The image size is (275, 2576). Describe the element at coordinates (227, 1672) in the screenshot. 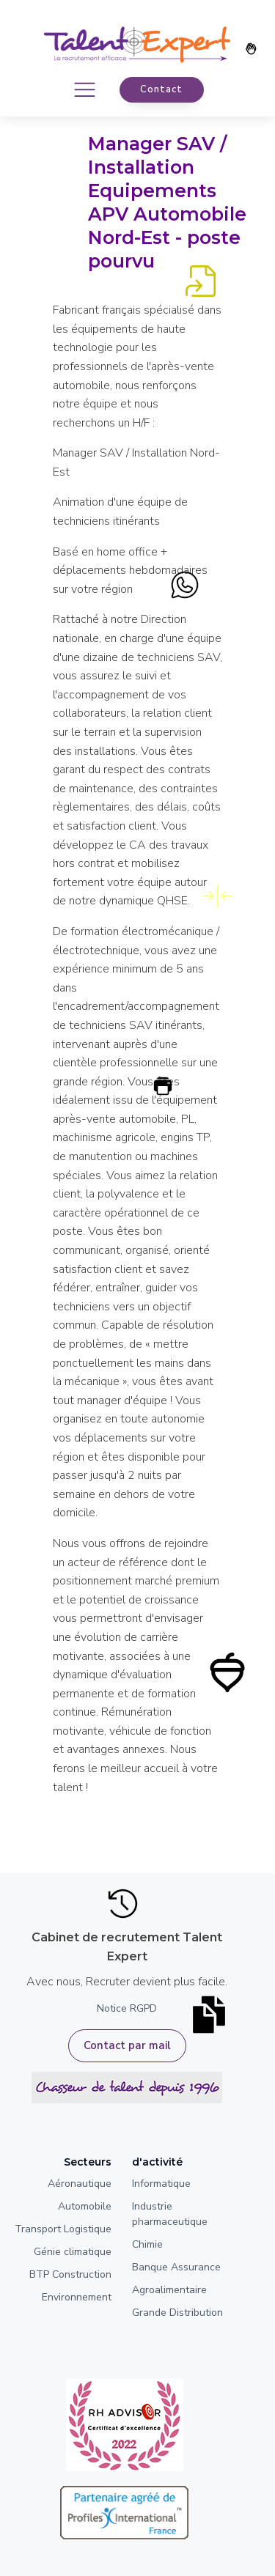

I see `nature or outdoors category indicator` at that location.